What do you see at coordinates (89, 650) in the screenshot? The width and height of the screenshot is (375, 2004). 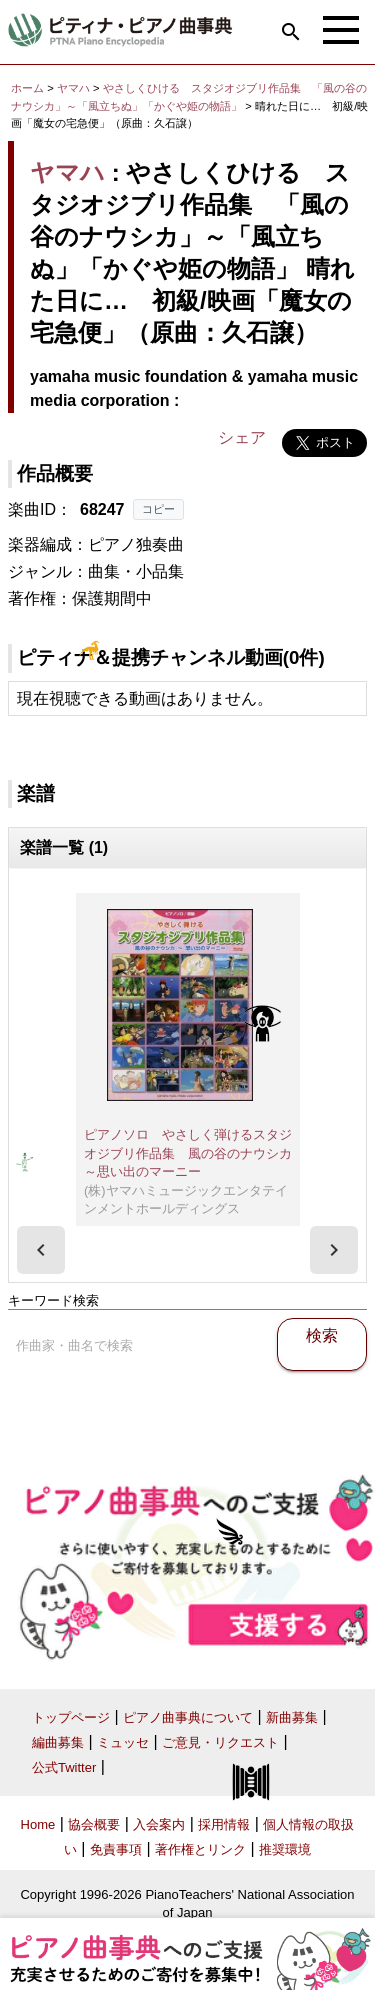 I see `select parasaurolophus dinosaur character` at bounding box center [89, 650].